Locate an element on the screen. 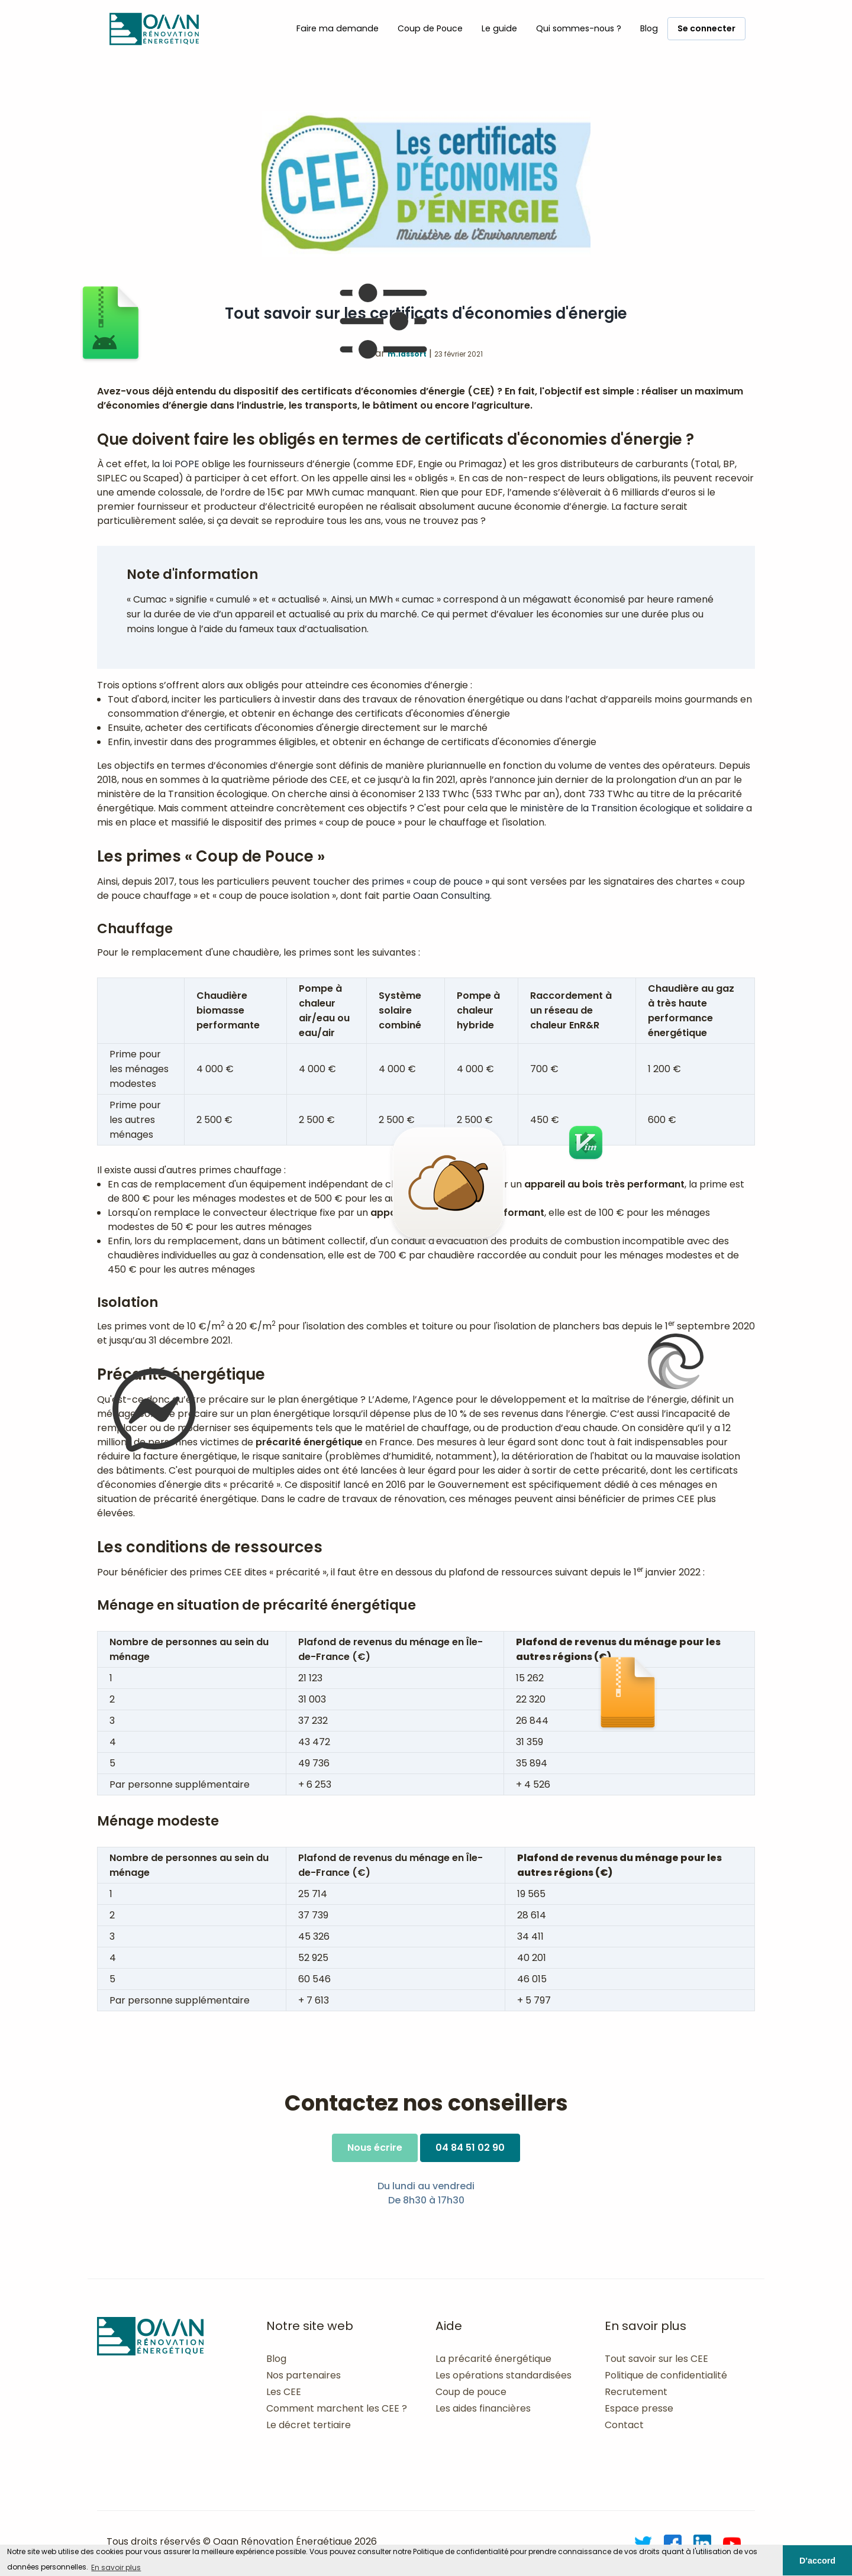  open vim text editor is located at coordinates (586, 1143).